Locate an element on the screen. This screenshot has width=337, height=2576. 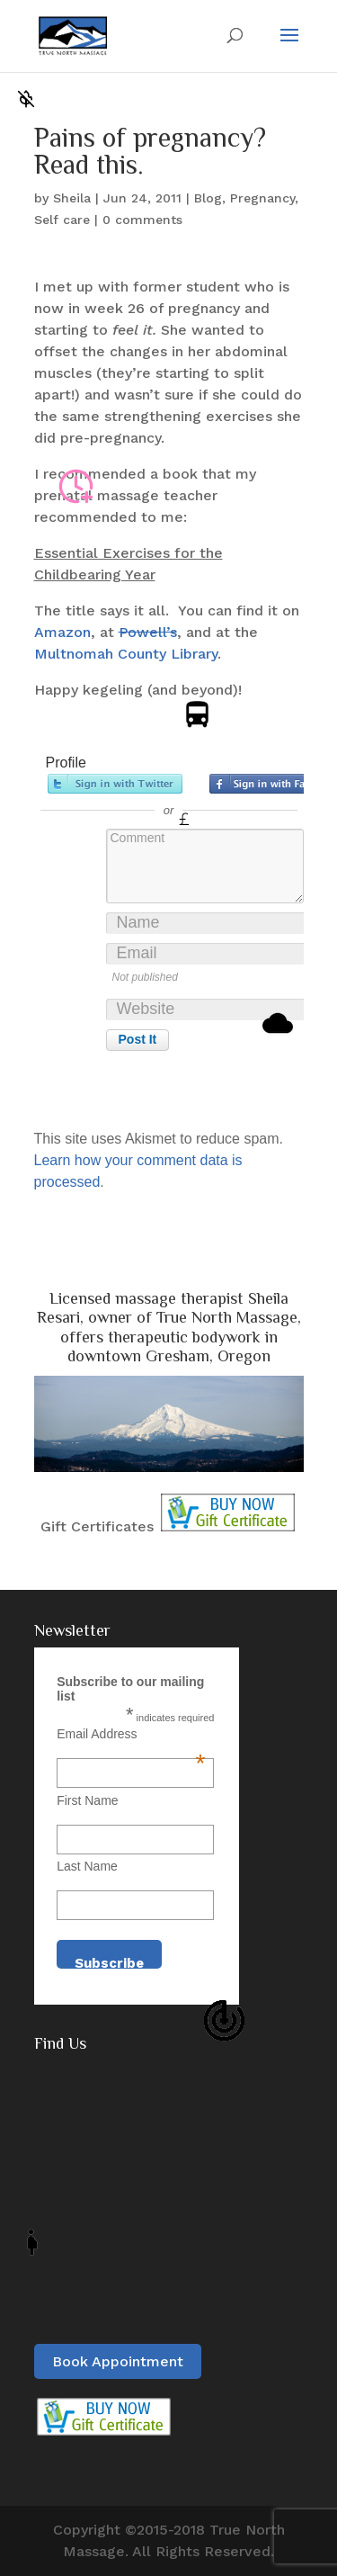
view bus routes and schedules is located at coordinates (197, 714).